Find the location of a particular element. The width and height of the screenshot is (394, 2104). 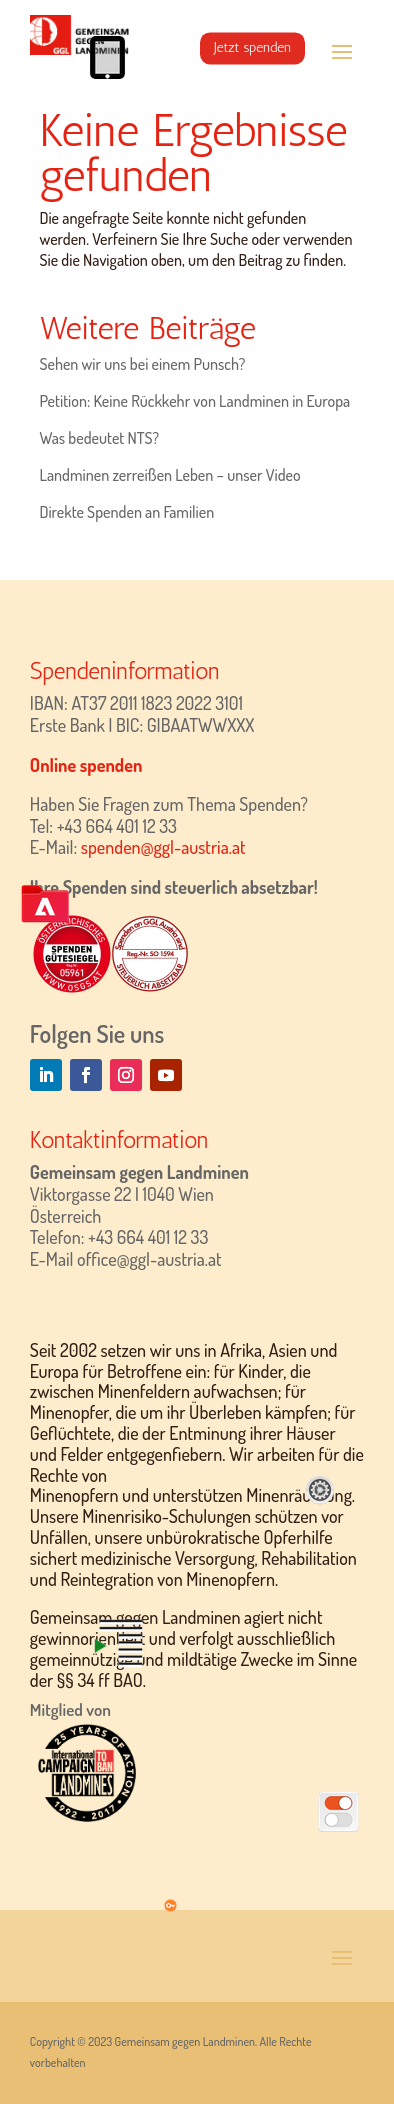

increase text indentation is located at coordinates (118, 1643).